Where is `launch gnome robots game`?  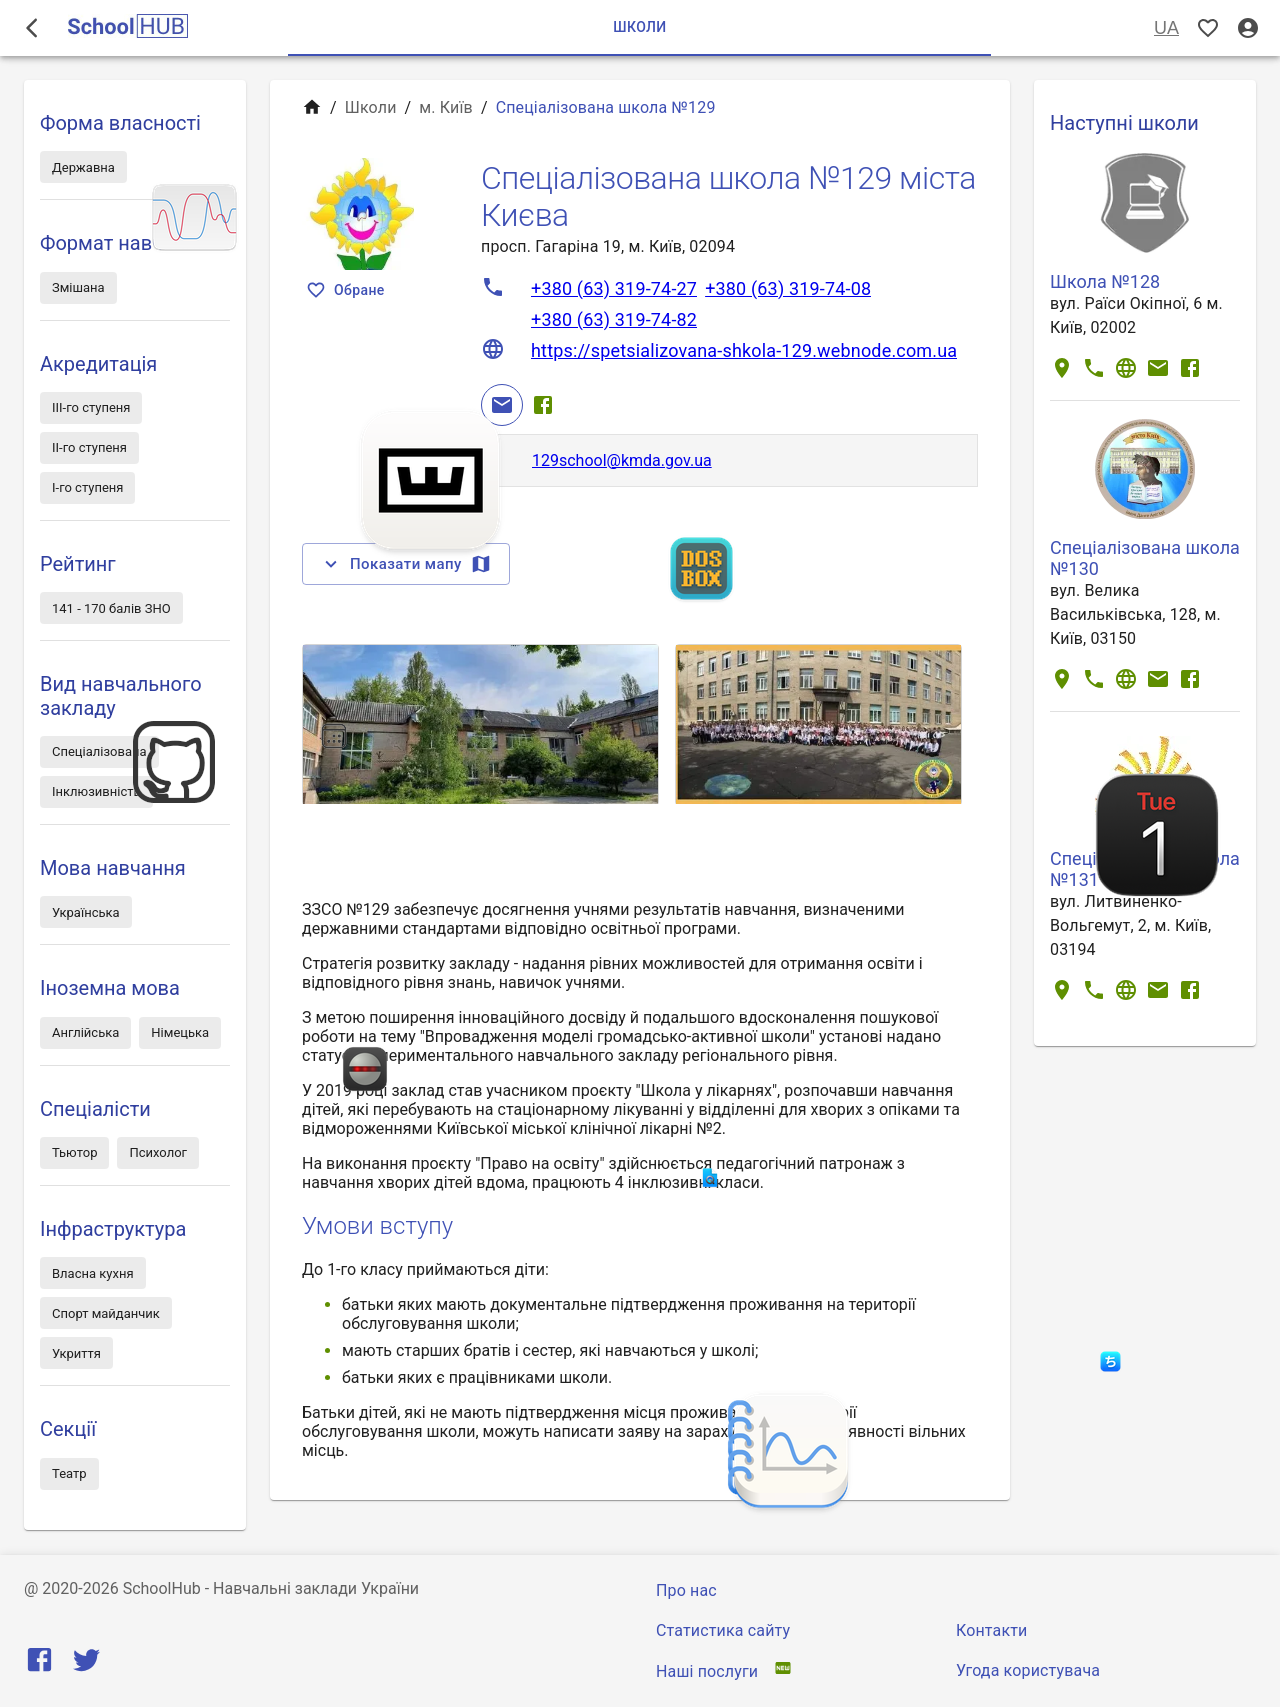
launch gnome robots game is located at coordinates (365, 1069).